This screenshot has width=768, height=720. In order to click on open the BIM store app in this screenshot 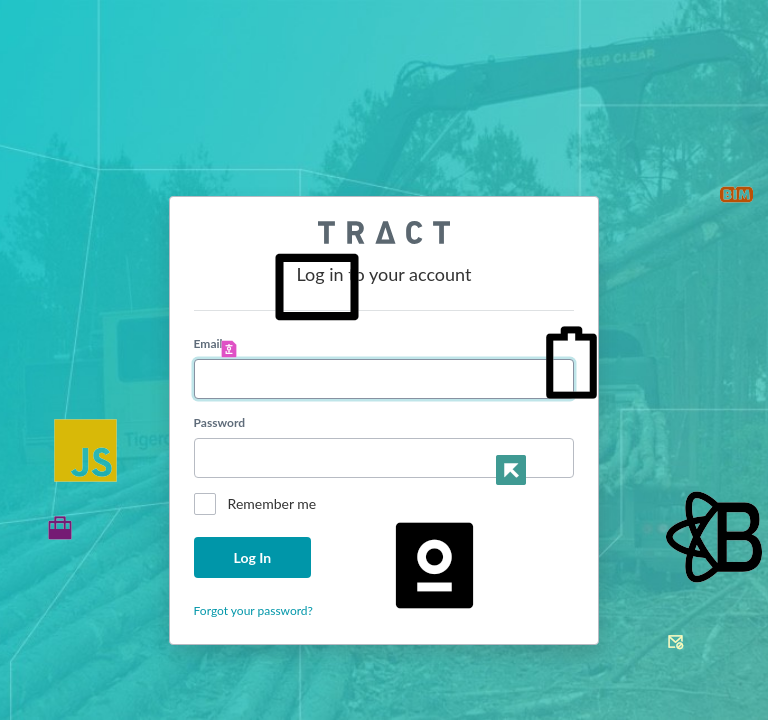, I will do `click(736, 194)`.